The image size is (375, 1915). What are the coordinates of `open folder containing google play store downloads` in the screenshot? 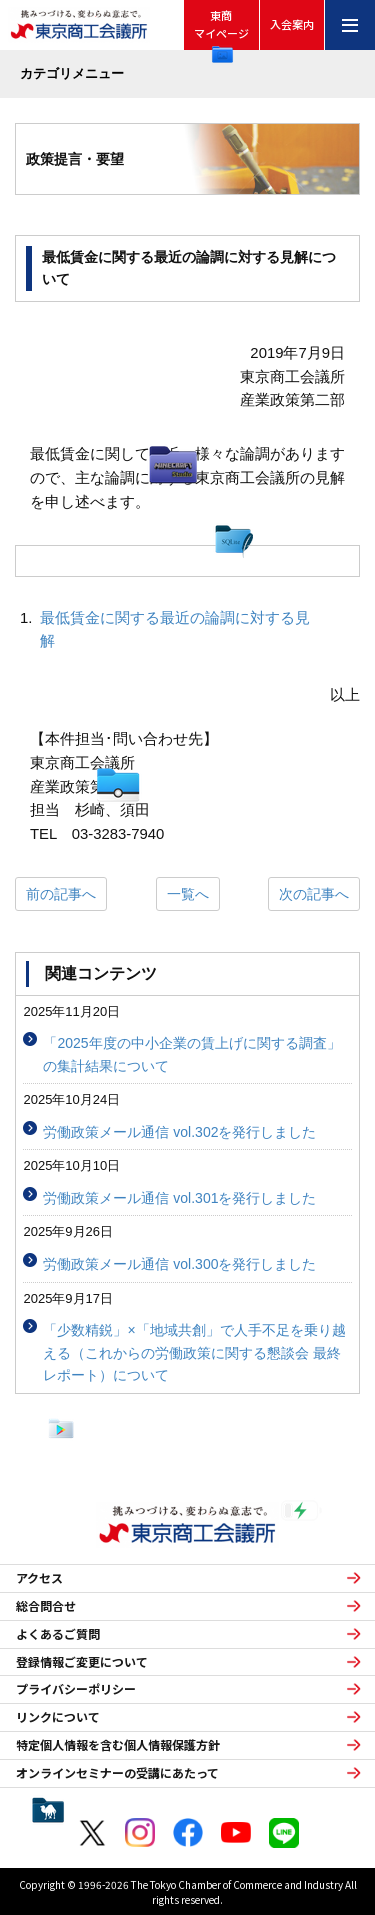 It's located at (61, 1429).